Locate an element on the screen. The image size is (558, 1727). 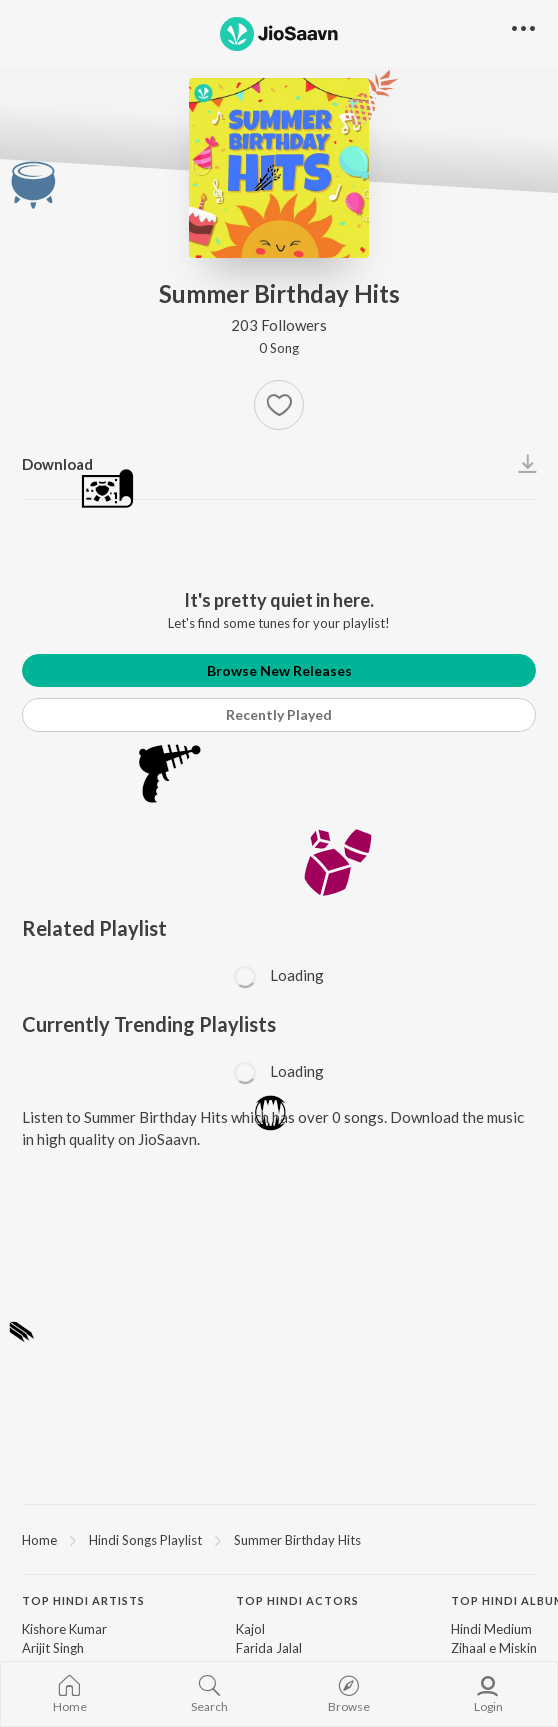
roll dice or randomize outcome is located at coordinates (337, 862).